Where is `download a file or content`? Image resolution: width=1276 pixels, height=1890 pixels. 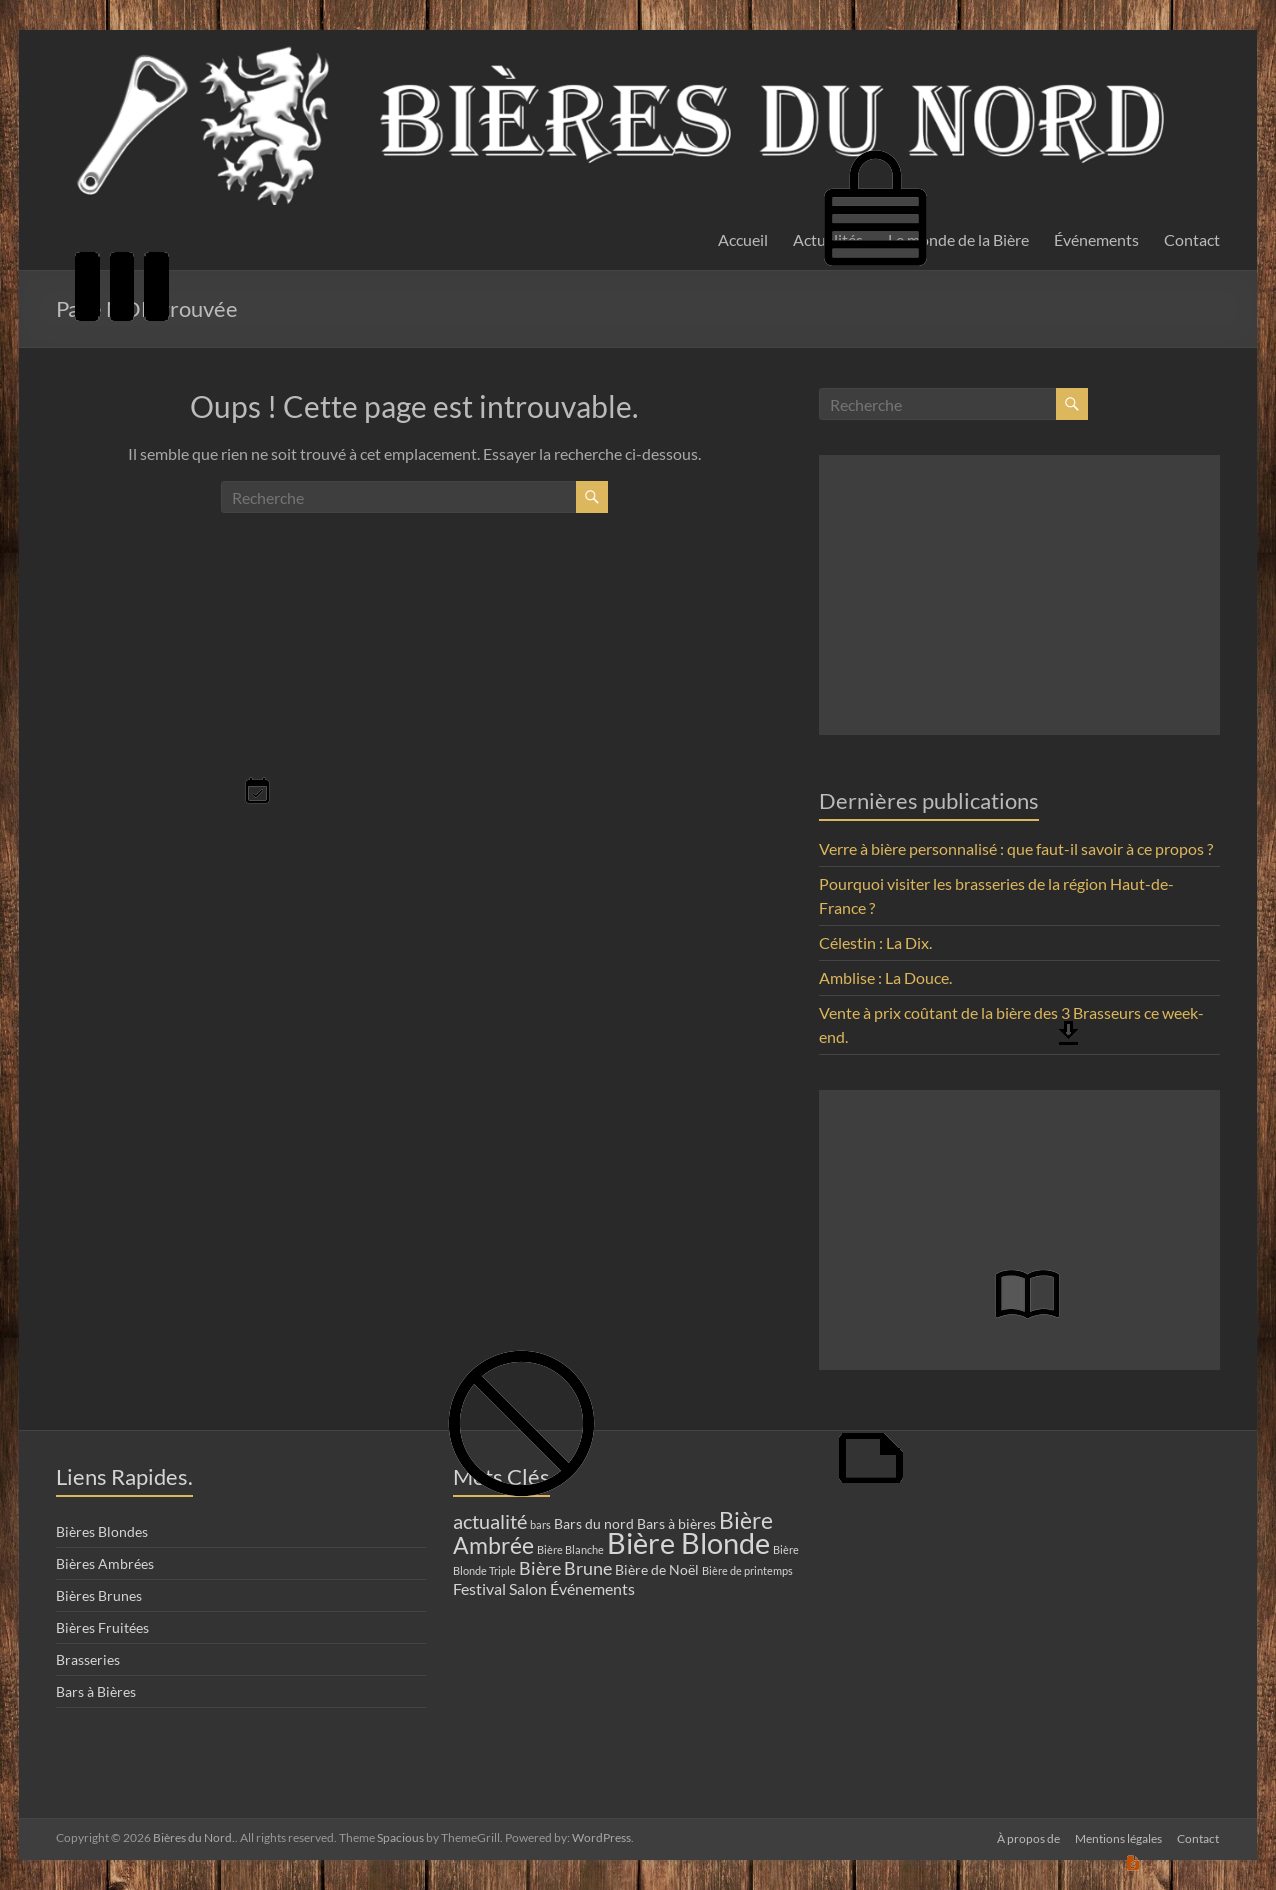 download a file or content is located at coordinates (1068, 1033).